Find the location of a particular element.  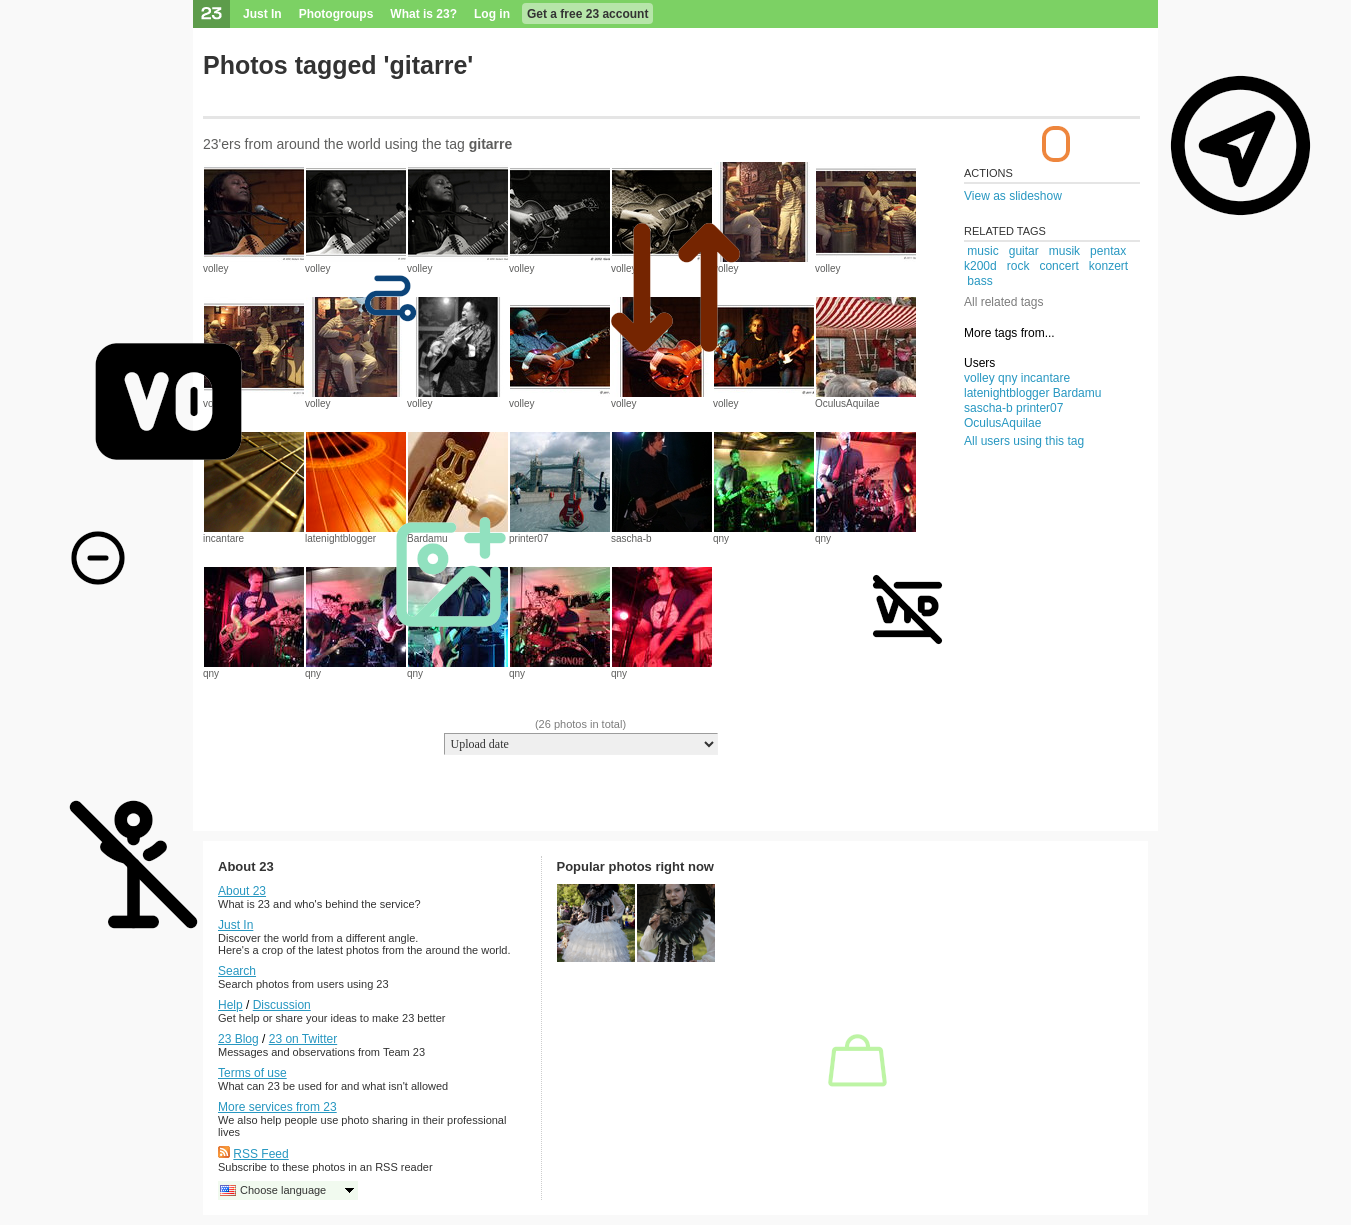

sort items in ascending or descending order is located at coordinates (675, 287).